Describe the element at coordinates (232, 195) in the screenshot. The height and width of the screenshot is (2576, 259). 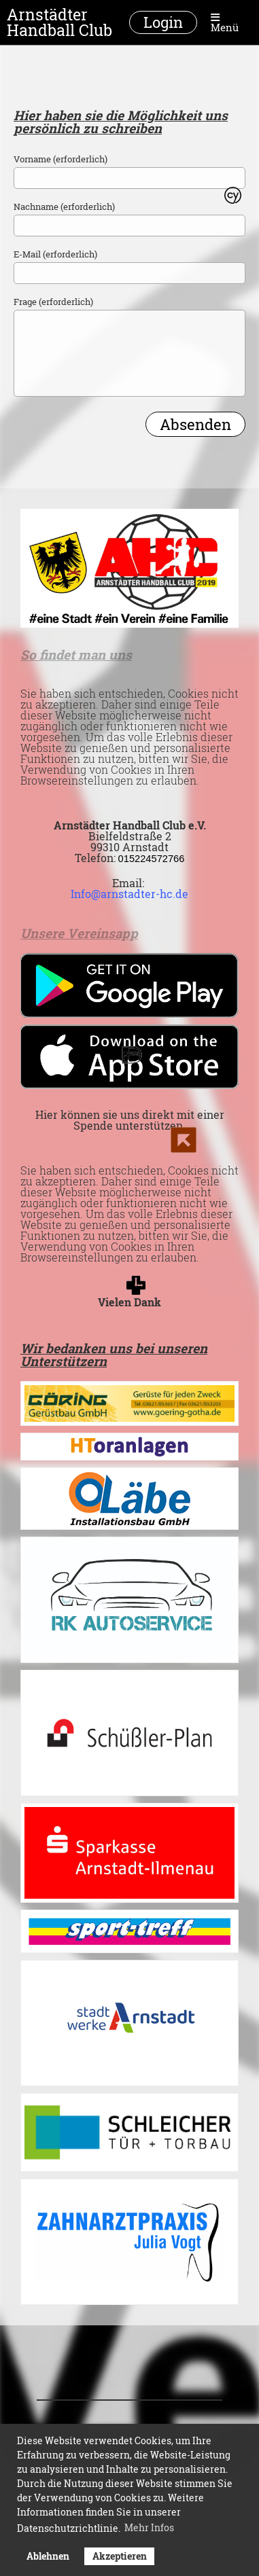
I see `cypress testing framework logo` at that location.